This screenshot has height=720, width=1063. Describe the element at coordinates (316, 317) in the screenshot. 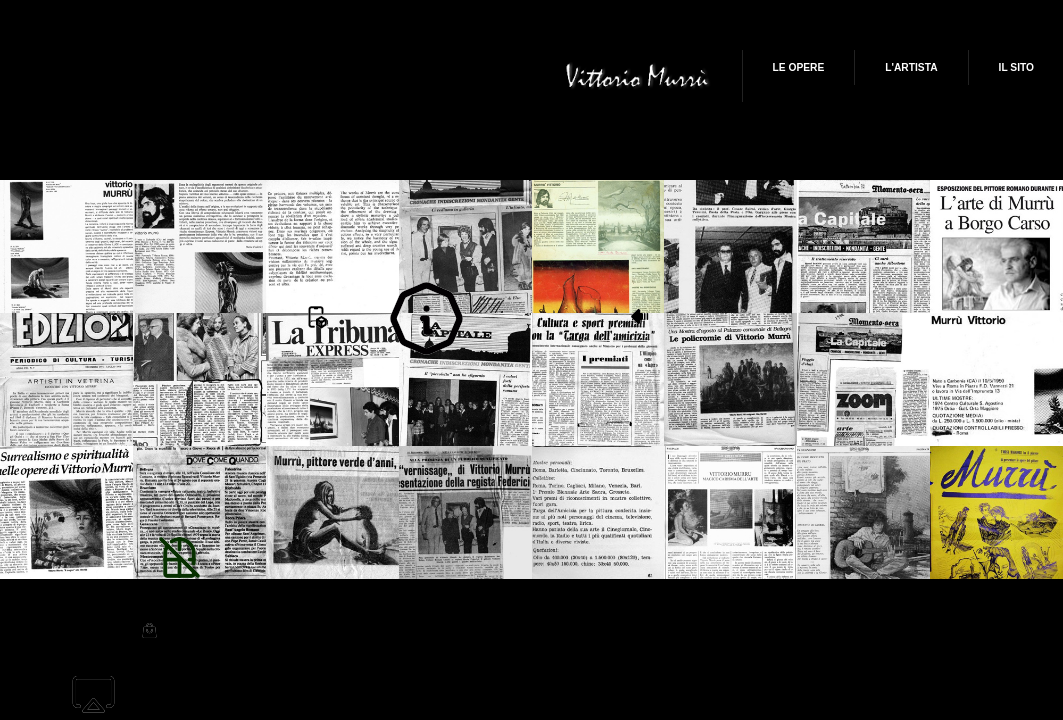

I see `open augmented reality mode` at that location.